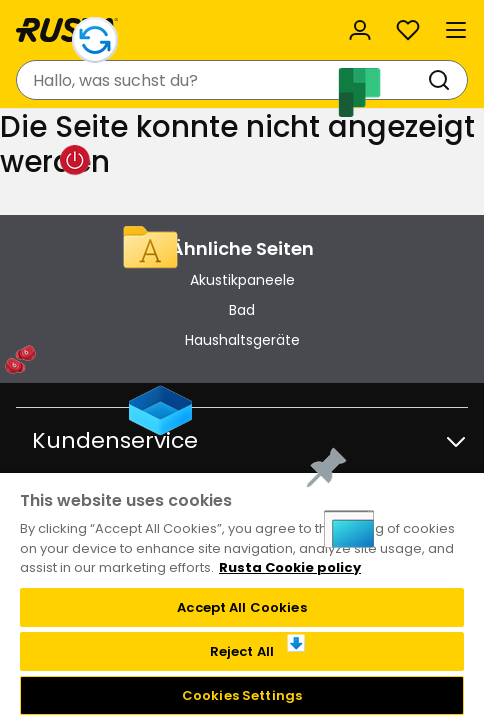 The height and width of the screenshot is (720, 484). Describe the element at coordinates (20, 359) in the screenshot. I see `beats wireless earbuds - disconnected or unavailable` at that location.